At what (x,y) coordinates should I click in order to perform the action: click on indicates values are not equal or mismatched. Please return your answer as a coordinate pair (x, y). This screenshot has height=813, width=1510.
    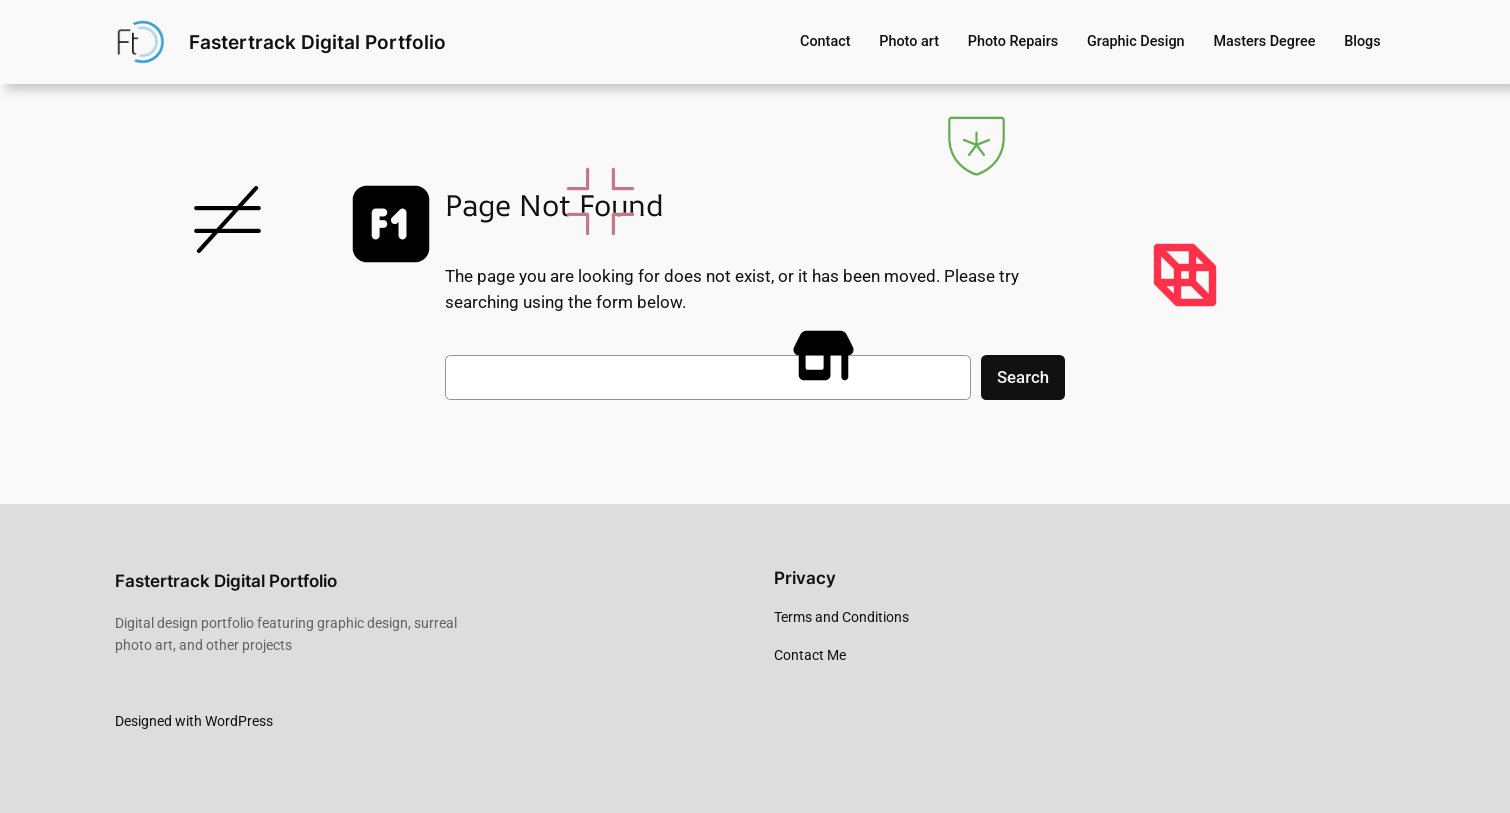
    Looking at the image, I should click on (227, 219).